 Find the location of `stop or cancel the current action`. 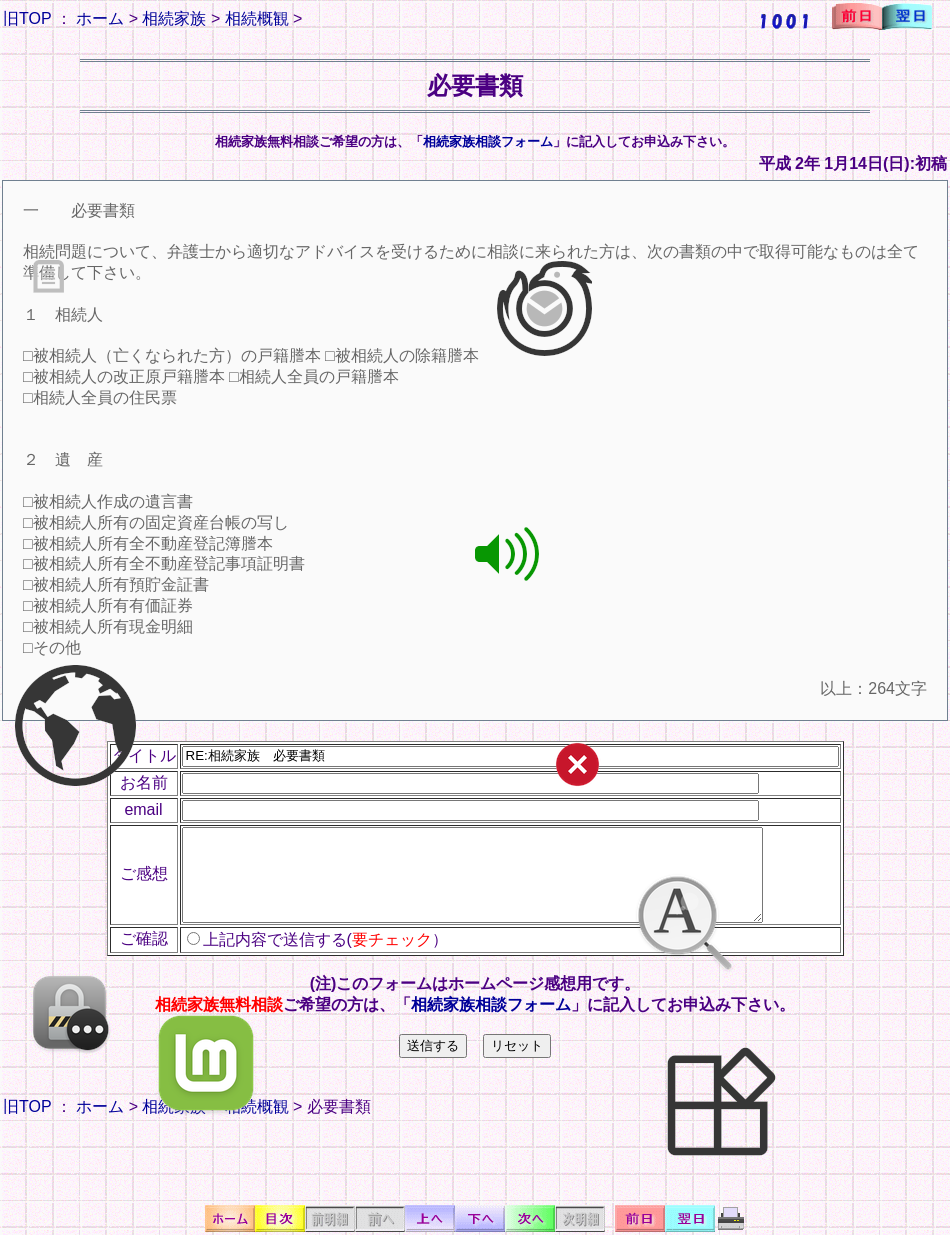

stop or cancel the current action is located at coordinates (577, 764).